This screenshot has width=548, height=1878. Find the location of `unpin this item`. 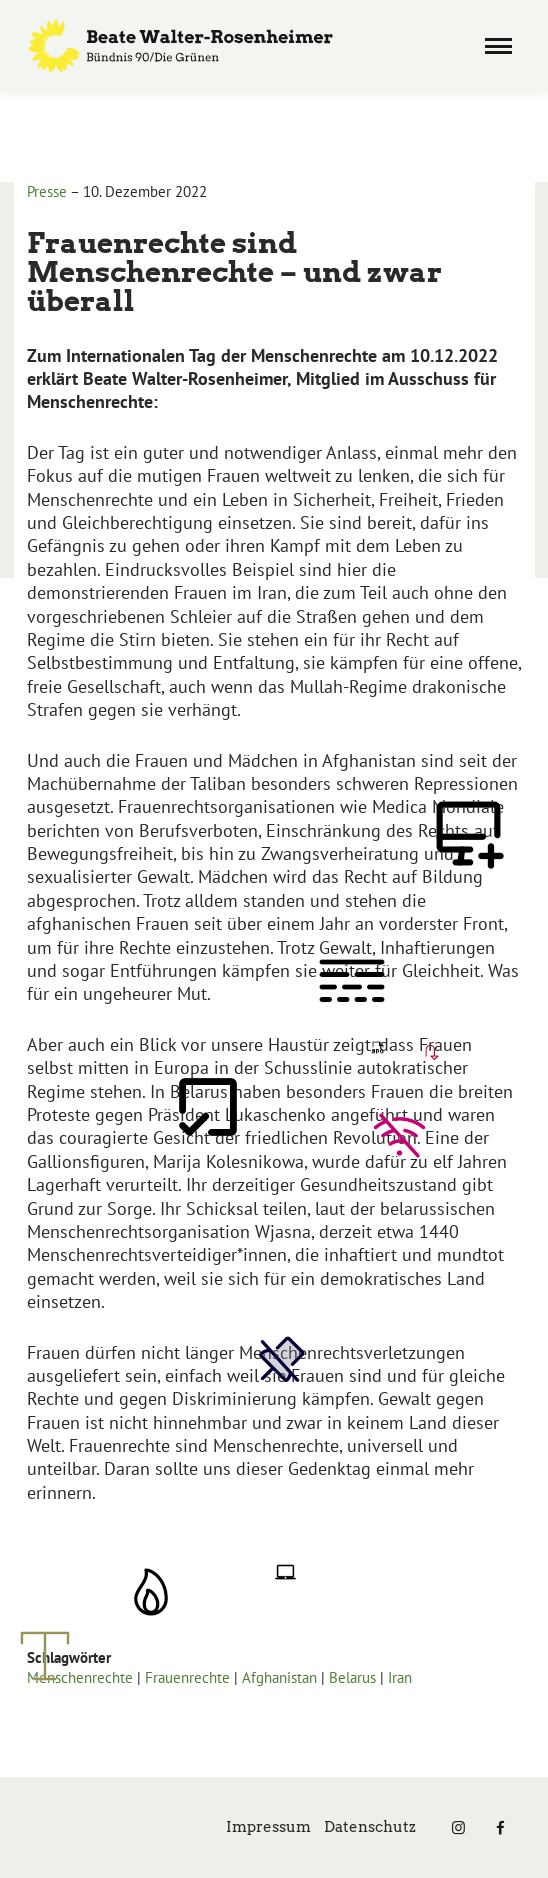

unpin this item is located at coordinates (280, 1361).